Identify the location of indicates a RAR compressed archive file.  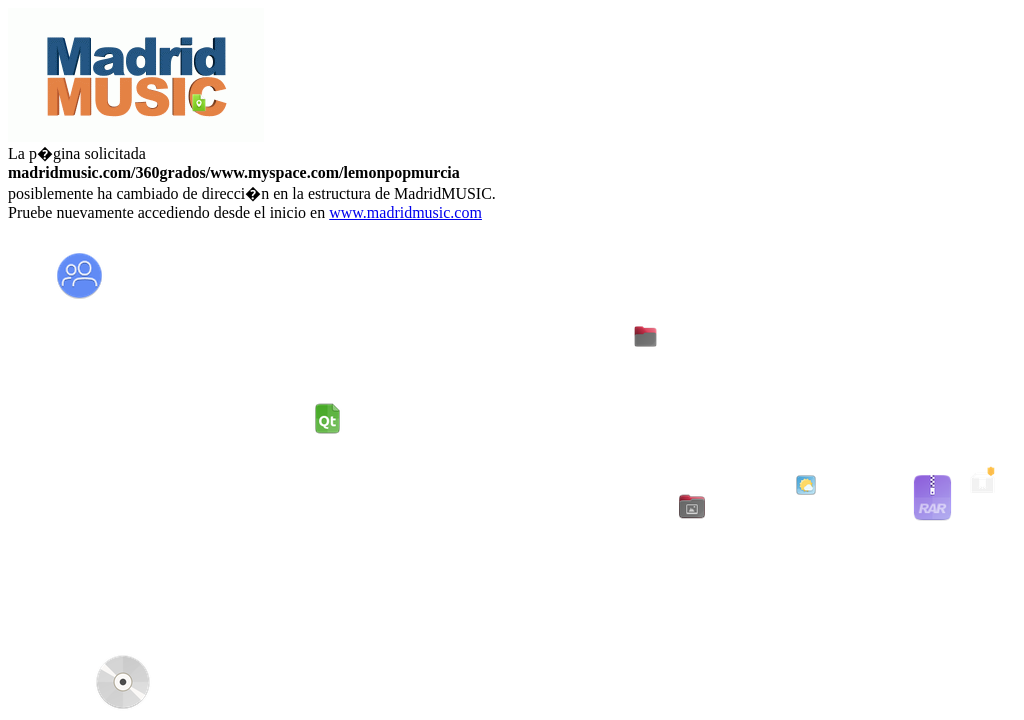
(932, 497).